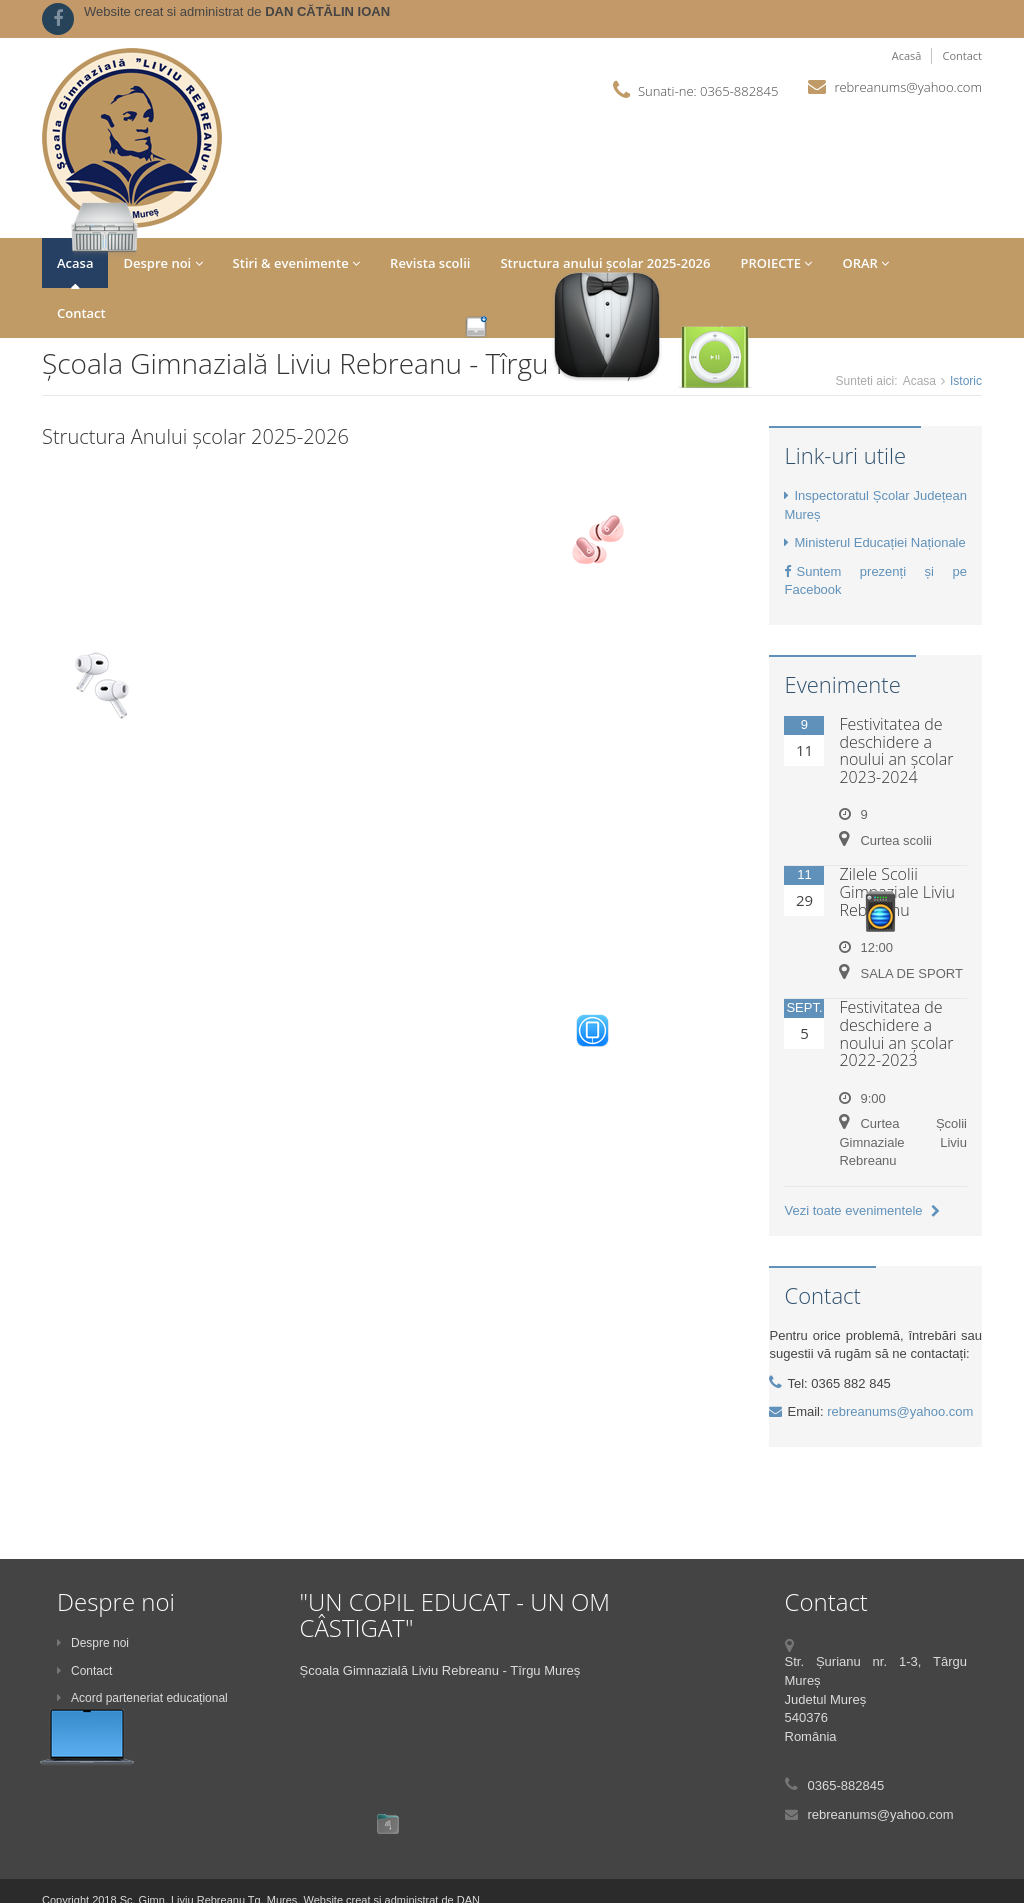  Describe the element at coordinates (104, 225) in the screenshot. I see `xserve g4 server hardware device` at that location.